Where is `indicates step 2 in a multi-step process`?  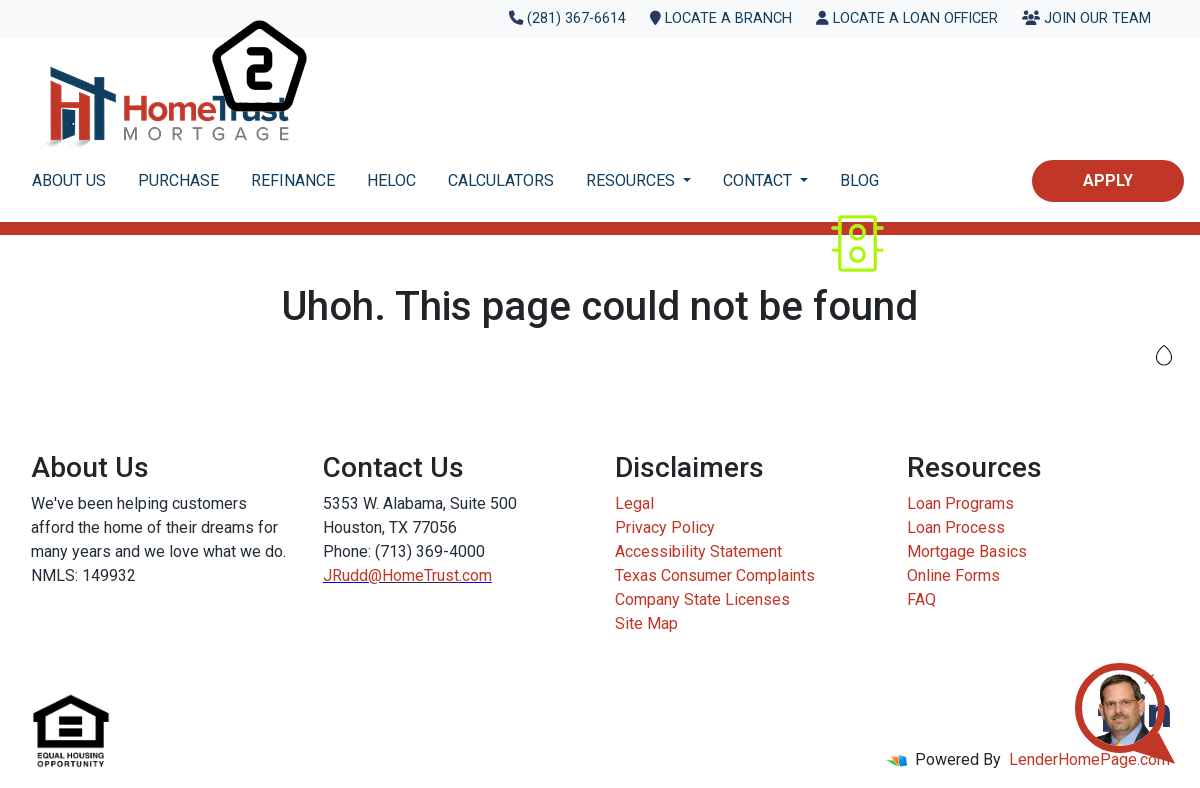
indicates step 2 in a multi-step process is located at coordinates (259, 68).